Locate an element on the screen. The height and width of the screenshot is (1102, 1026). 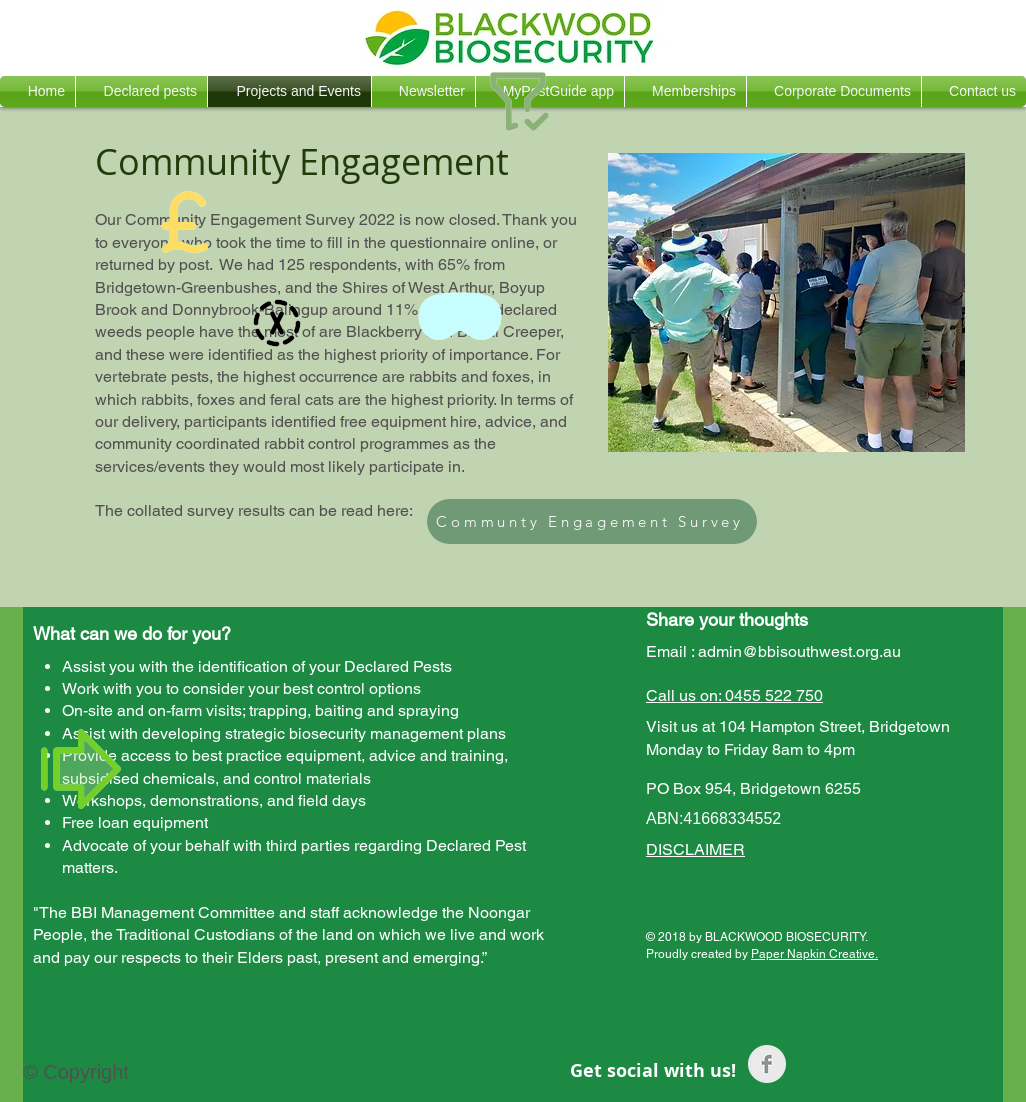
cancel or remove a pending action is located at coordinates (277, 323).